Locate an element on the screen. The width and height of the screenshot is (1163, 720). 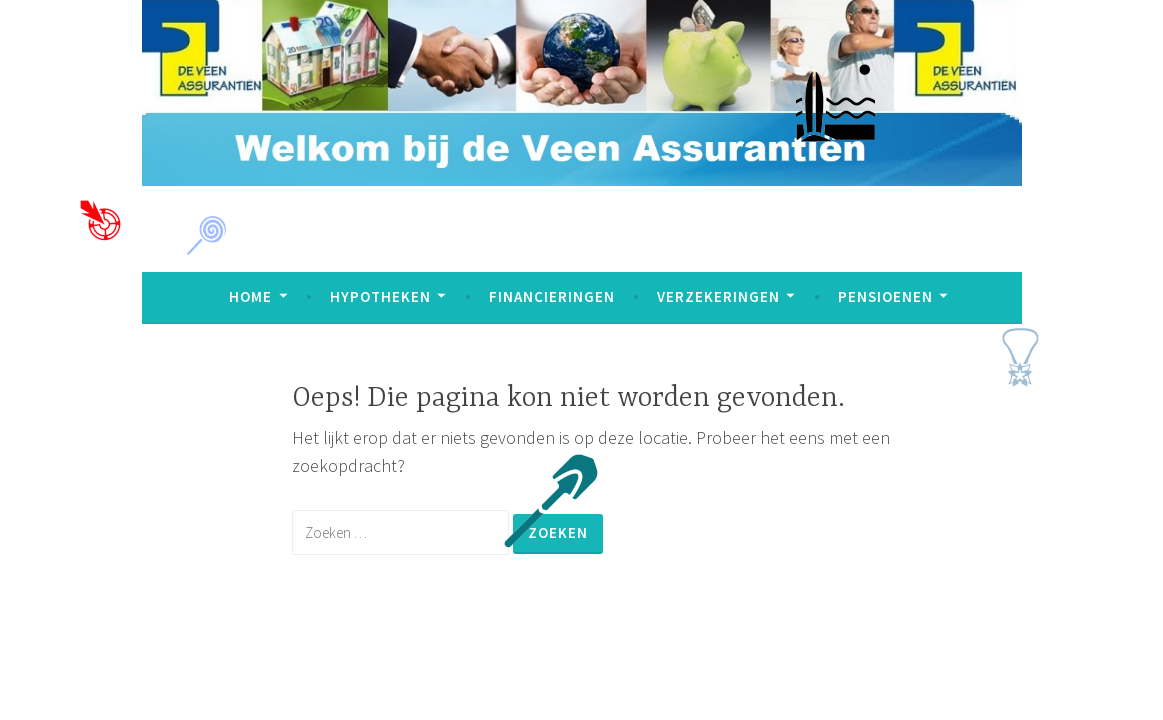
equip digging or excavation tool is located at coordinates (551, 503).